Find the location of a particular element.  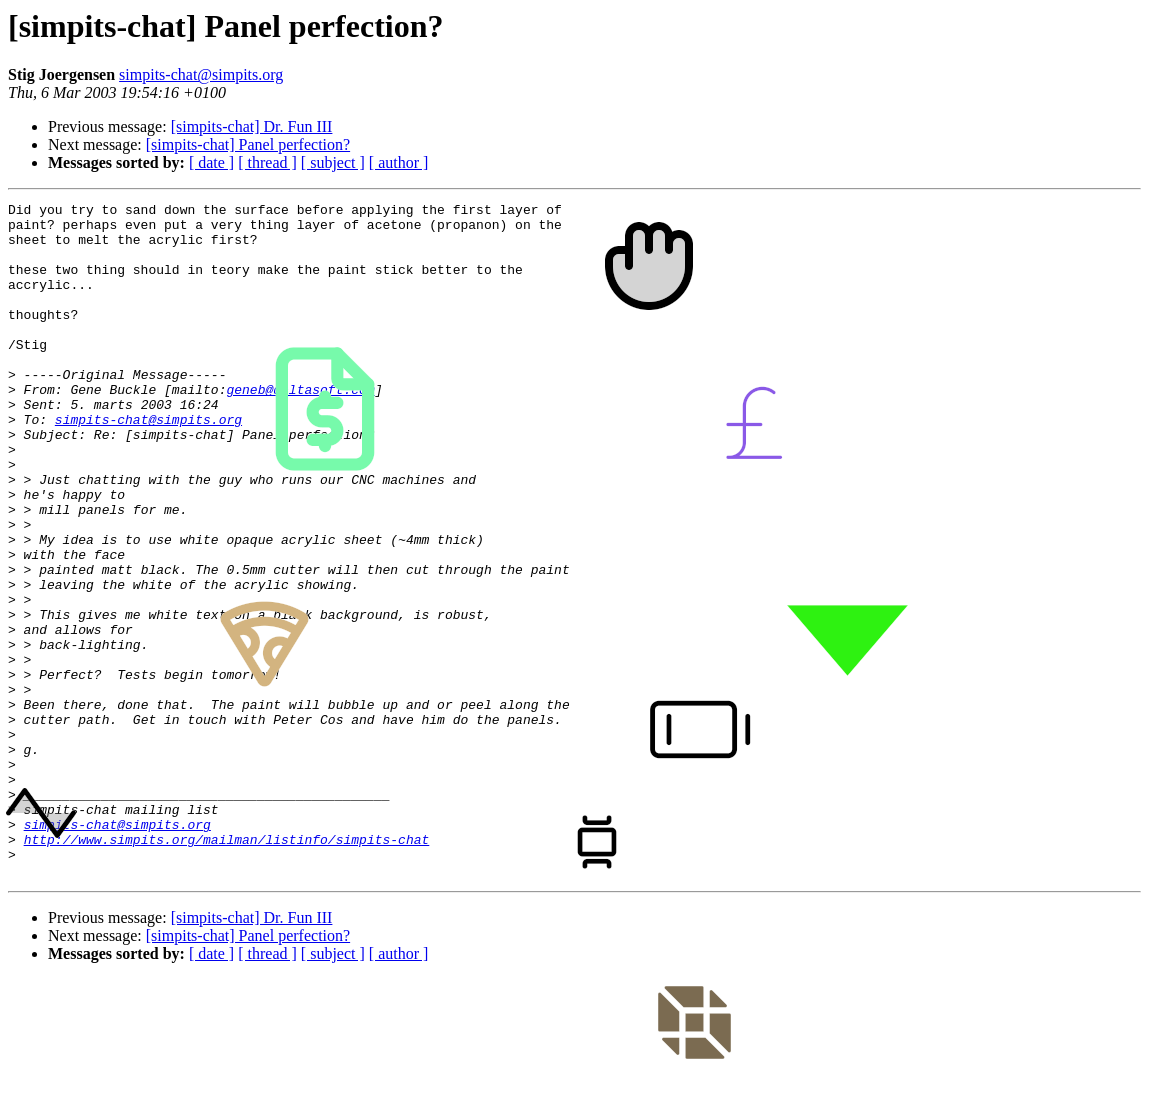

indicates low battery level is located at coordinates (698, 729).